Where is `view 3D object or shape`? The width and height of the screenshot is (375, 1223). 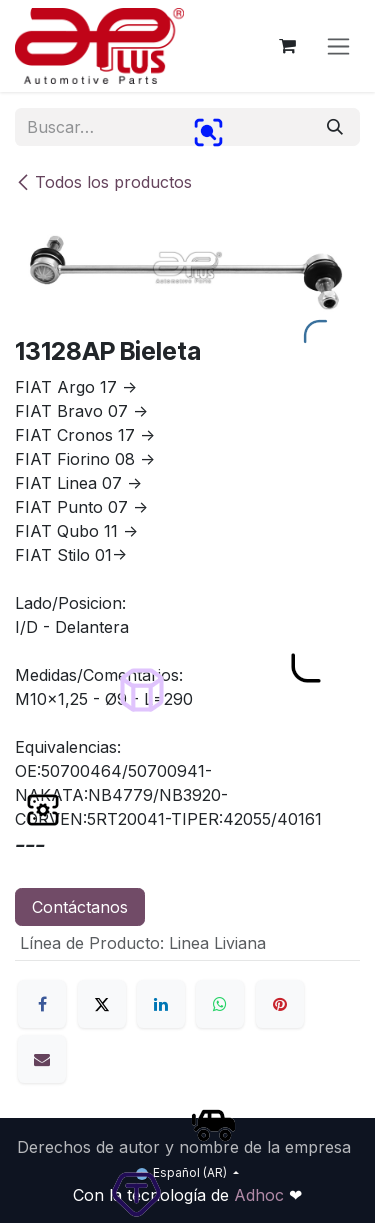
view 3D object or shape is located at coordinates (142, 690).